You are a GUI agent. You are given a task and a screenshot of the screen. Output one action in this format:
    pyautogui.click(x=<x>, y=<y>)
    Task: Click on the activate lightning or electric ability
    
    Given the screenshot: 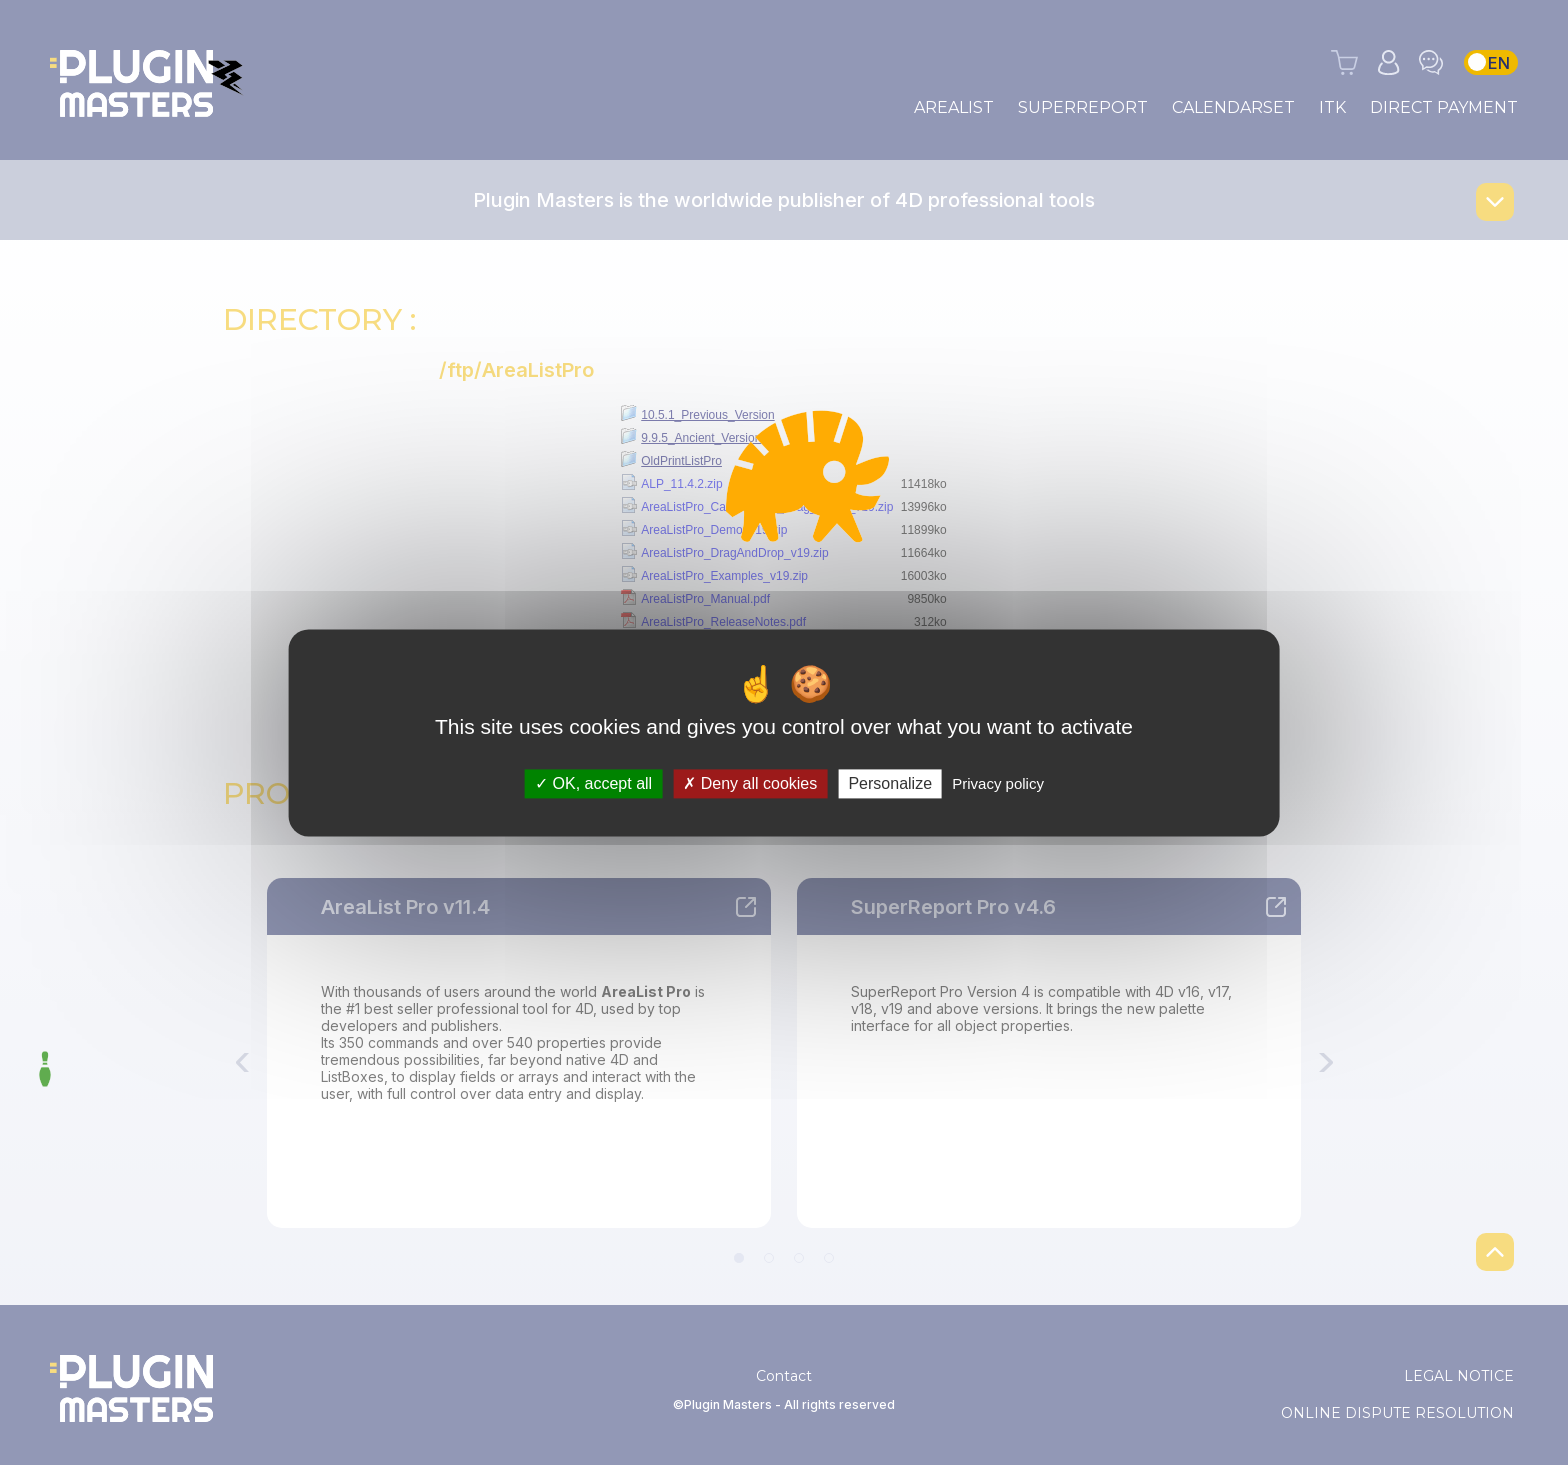 What is the action you would take?
    pyautogui.click(x=226, y=78)
    